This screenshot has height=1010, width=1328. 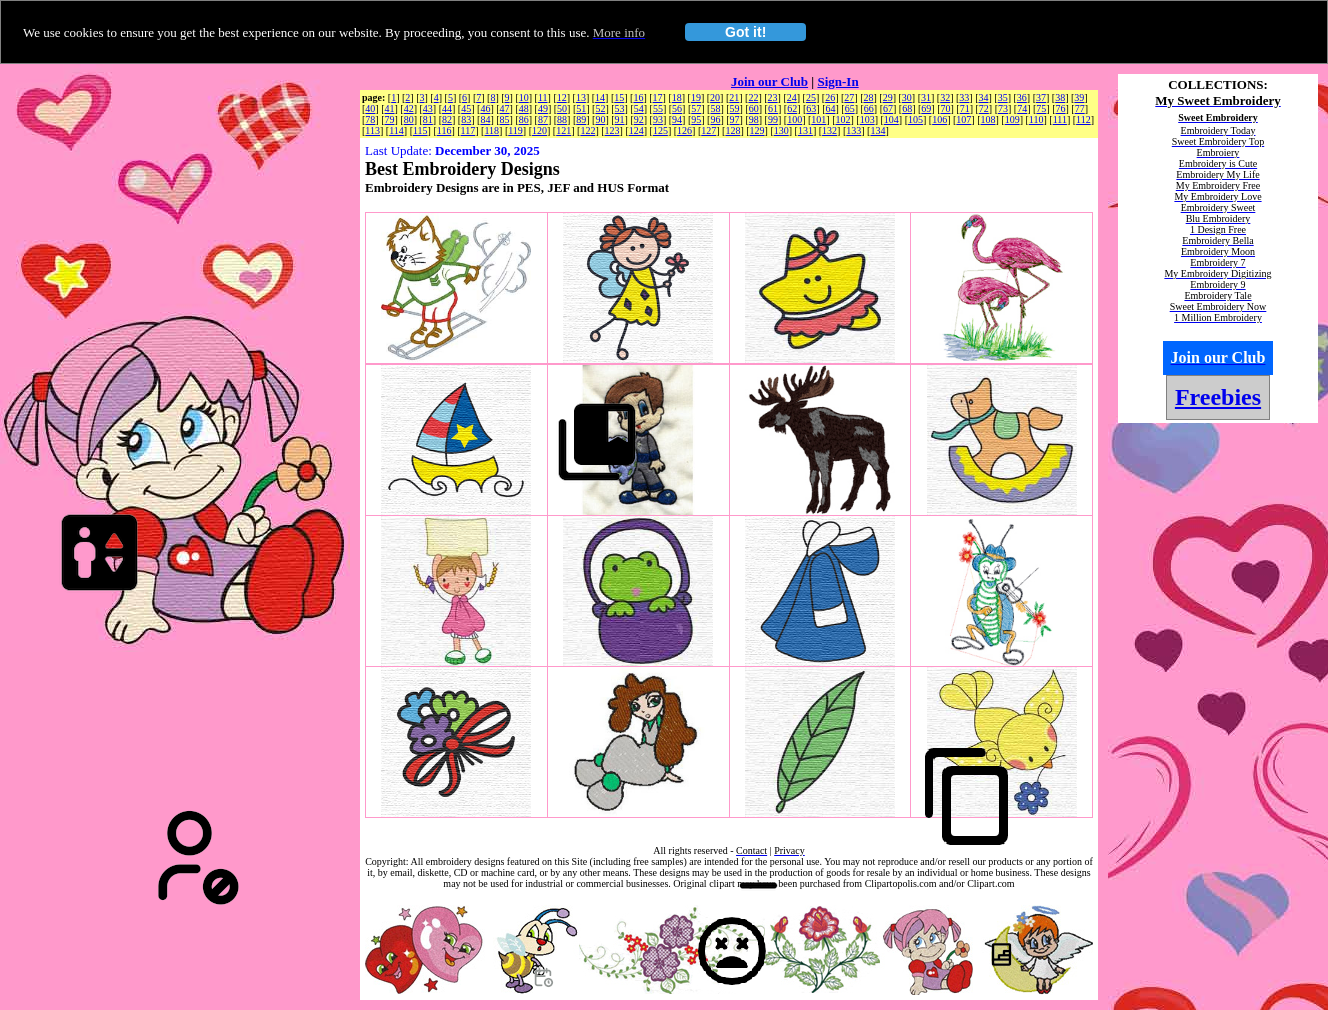 What do you see at coordinates (1001, 954) in the screenshot?
I see `indicates stairs or stairway access` at bounding box center [1001, 954].